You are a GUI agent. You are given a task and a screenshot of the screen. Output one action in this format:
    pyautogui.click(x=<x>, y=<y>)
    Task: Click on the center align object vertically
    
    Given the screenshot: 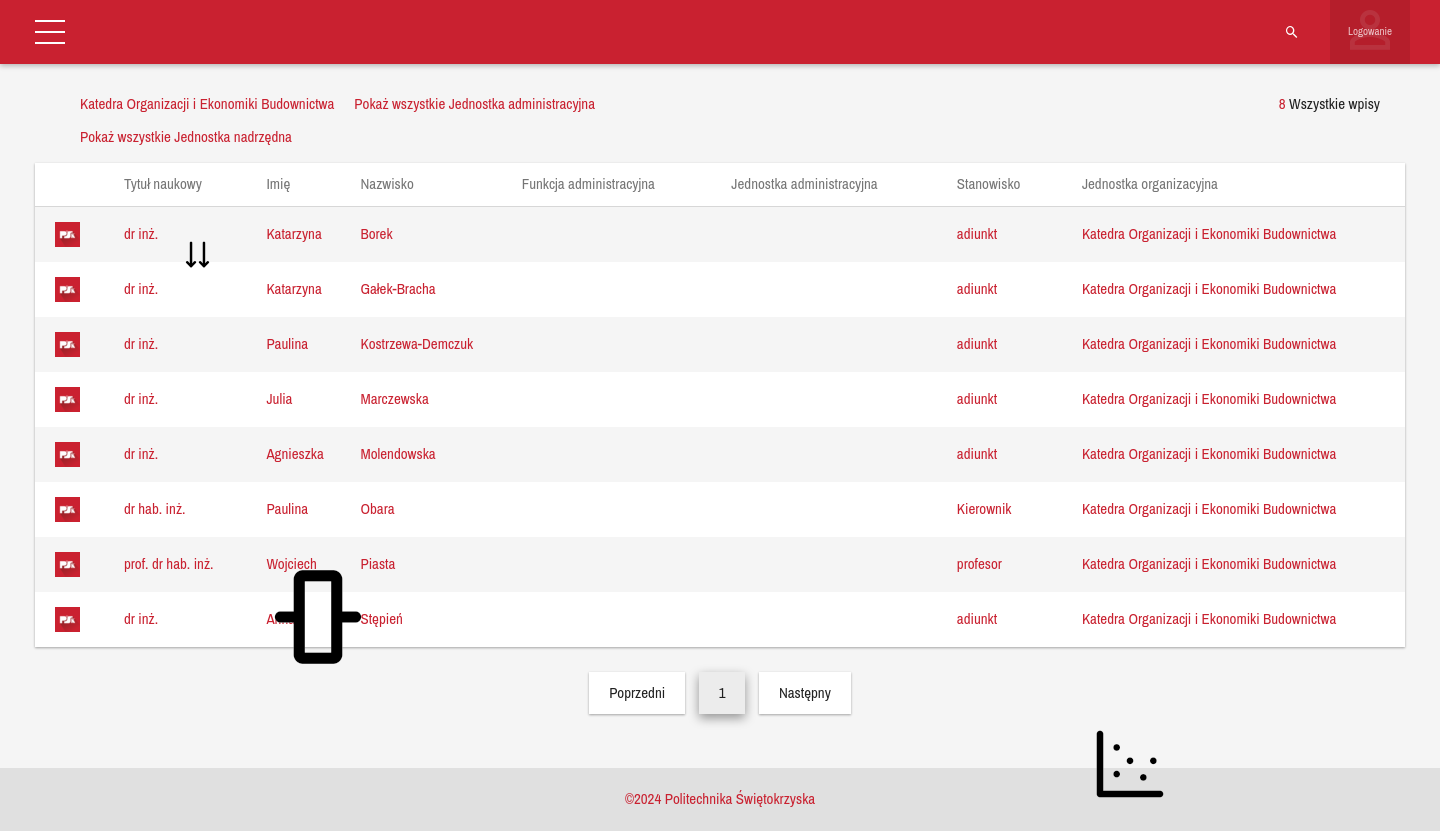 What is the action you would take?
    pyautogui.click(x=318, y=617)
    